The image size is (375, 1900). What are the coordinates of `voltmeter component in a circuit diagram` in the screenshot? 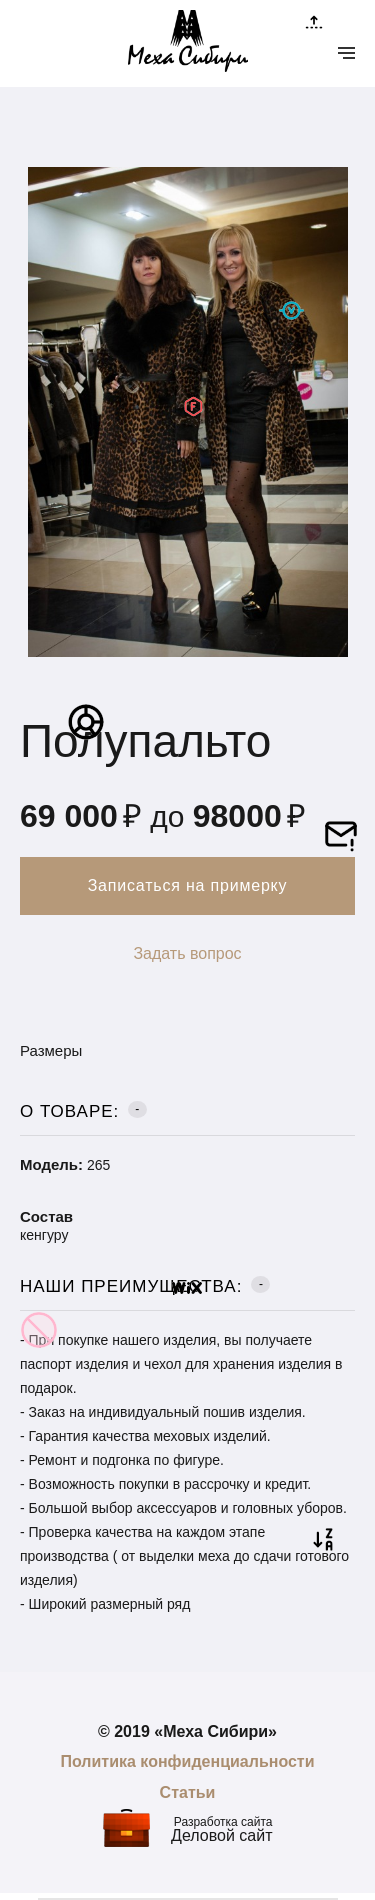 It's located at (291, 310).